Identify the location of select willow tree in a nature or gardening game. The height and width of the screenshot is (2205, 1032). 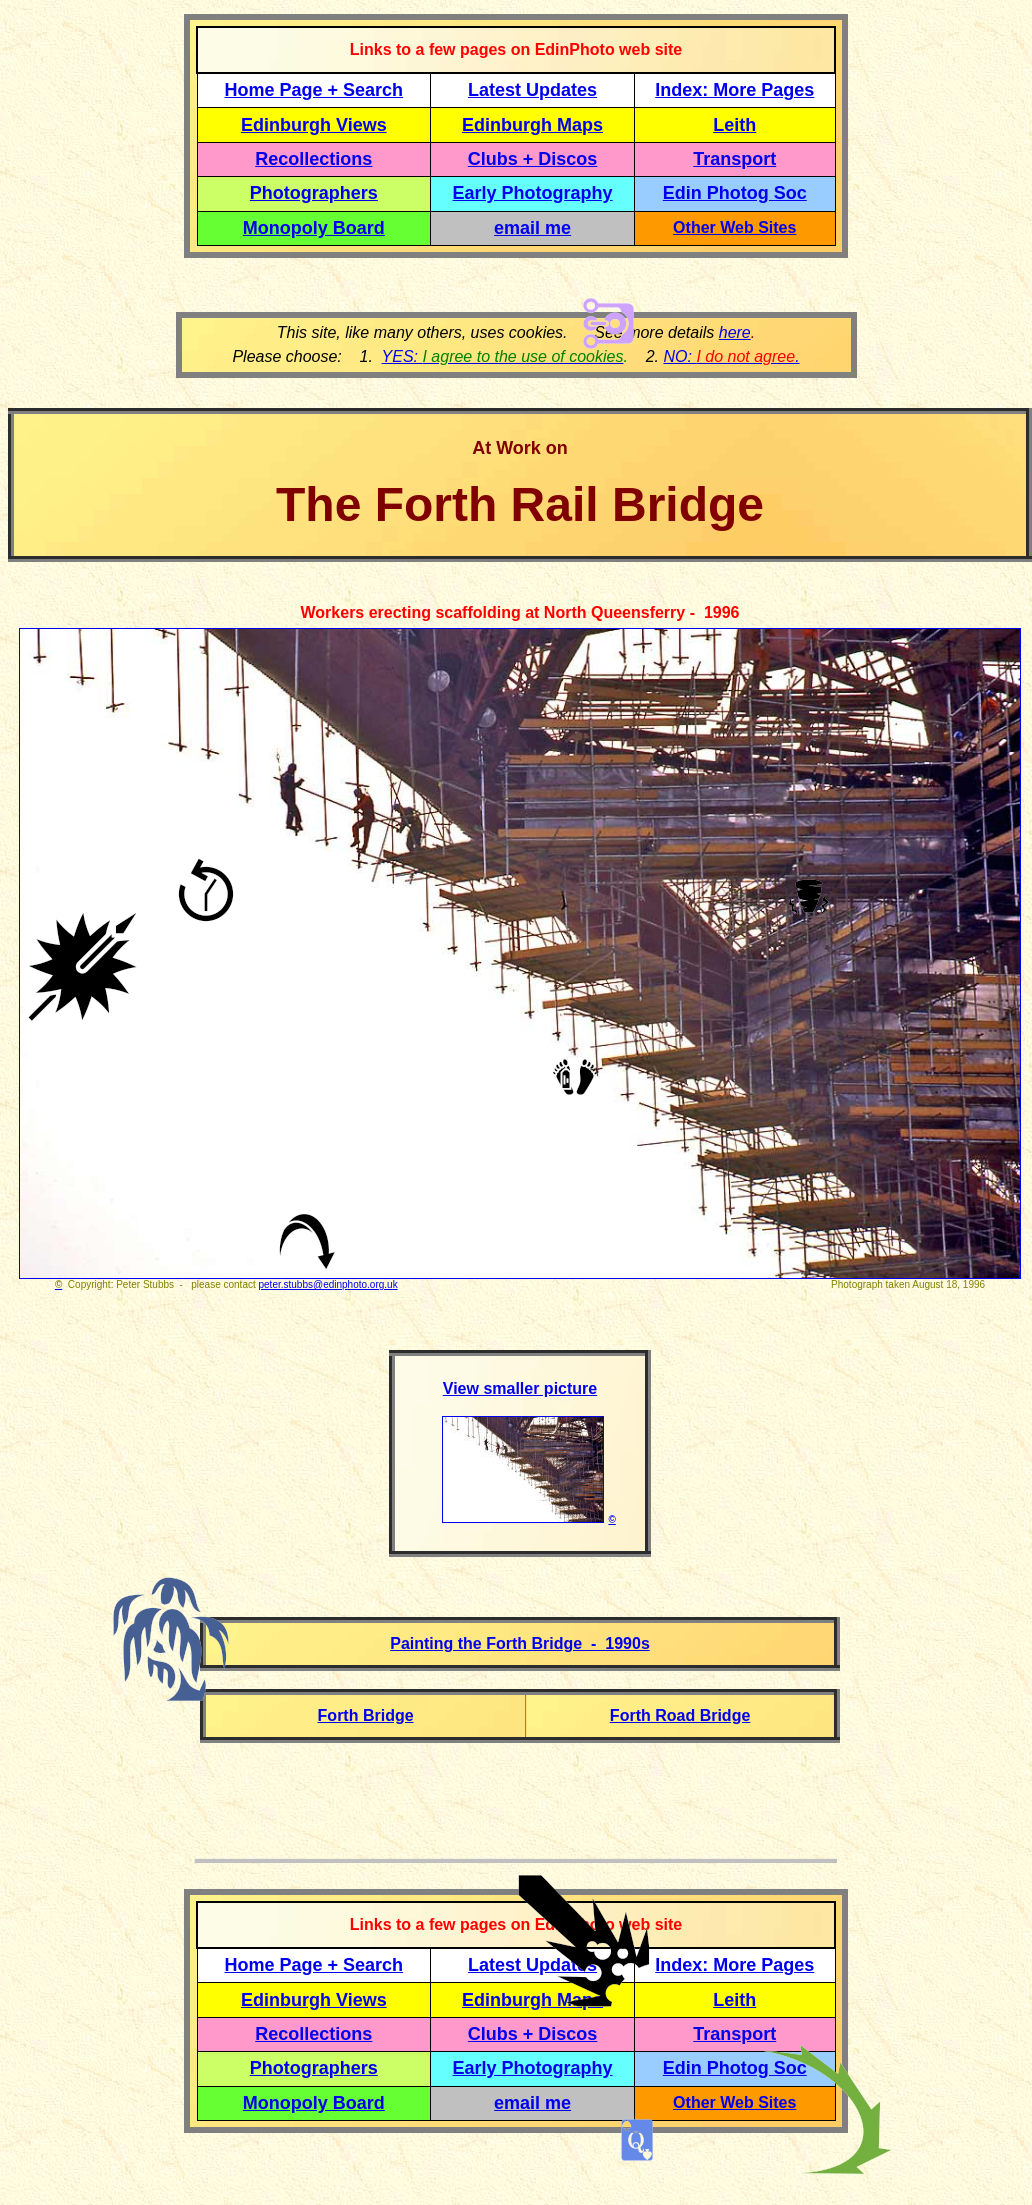
(167, 1639).